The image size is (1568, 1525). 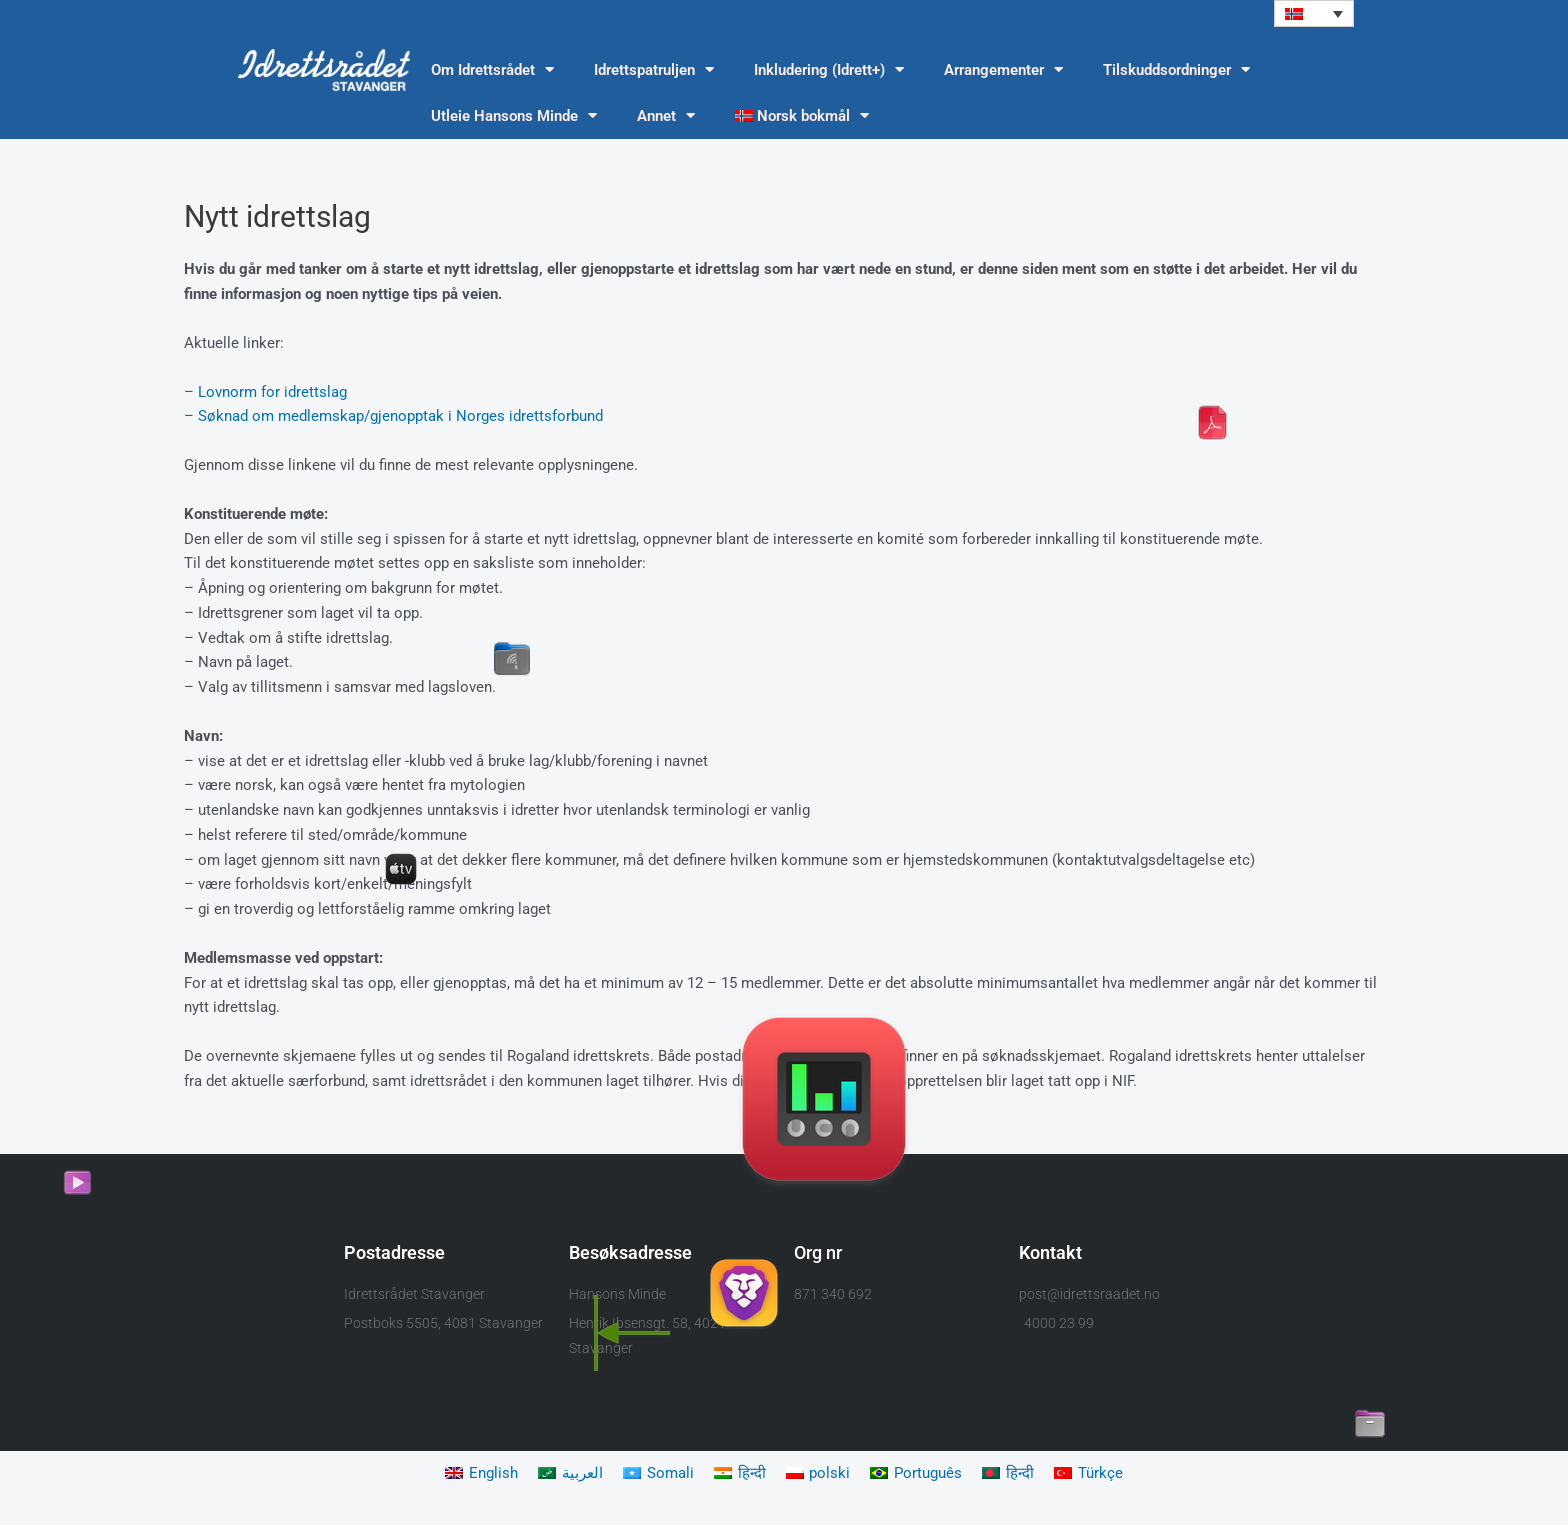 What do you see at coordinates (401, 869) in the screenshot?
I see `open the Apple TV app` at bounding box center [401, 869].